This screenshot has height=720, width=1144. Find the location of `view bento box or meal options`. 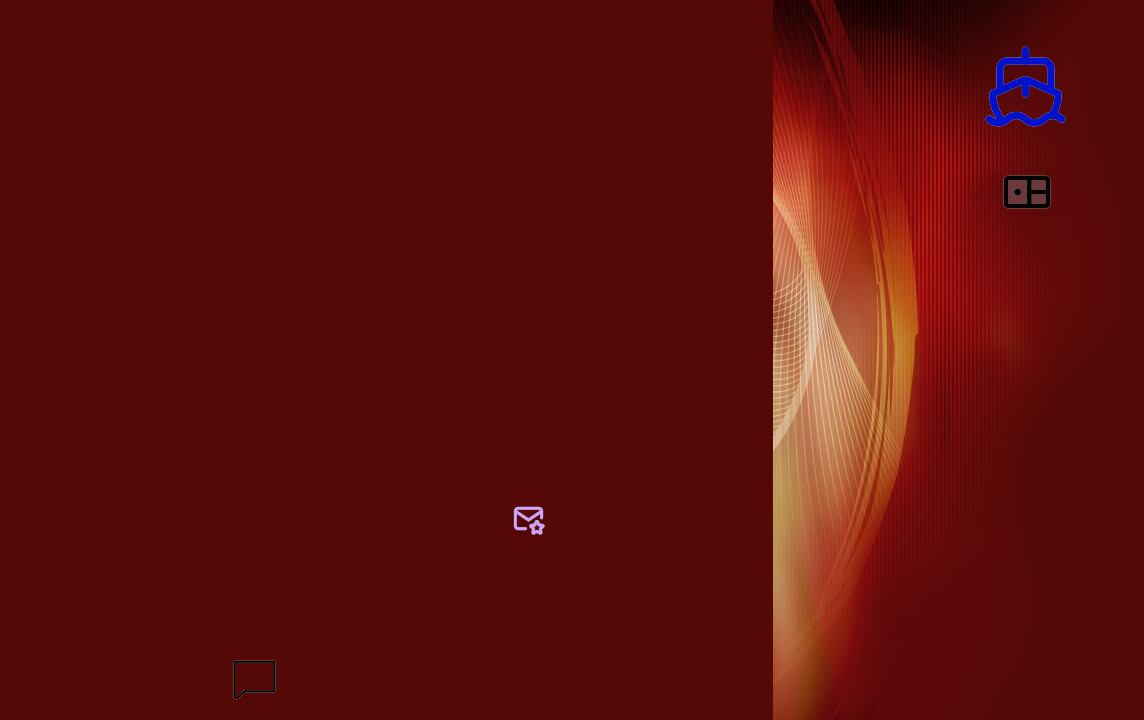

view bento box or meal options is located at coordinates (1027, 192).